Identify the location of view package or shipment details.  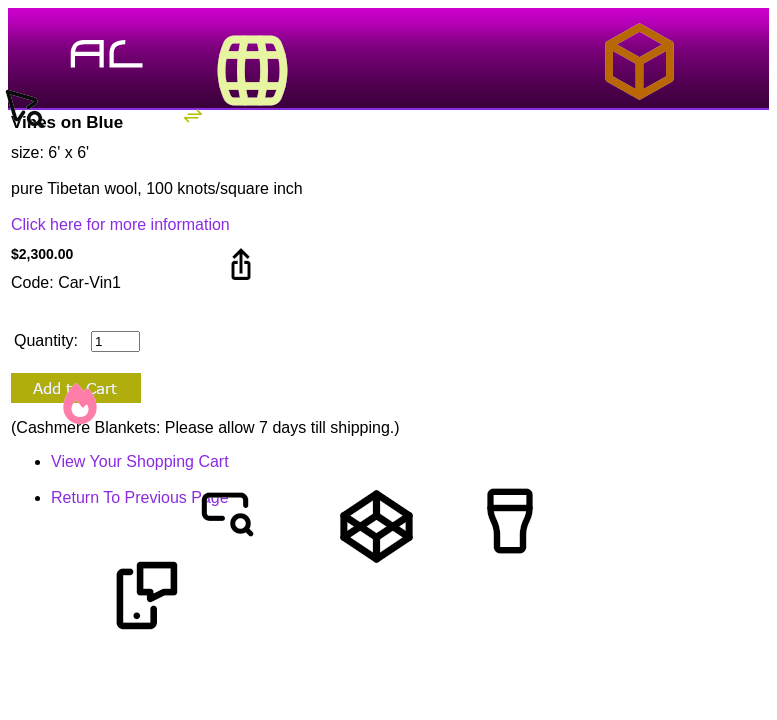
(639, 61).